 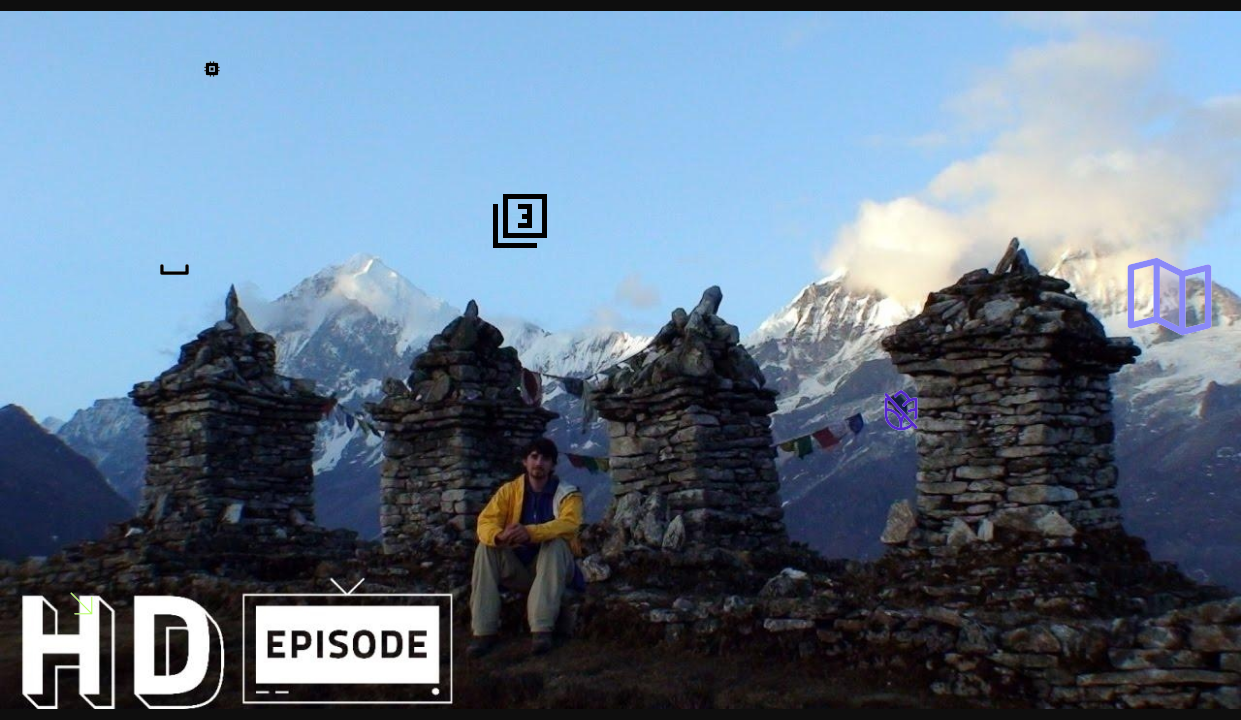 What do you see at coordinates (81, 603) in the screenshot?
I see `navigate to the next item diagonally` at bounding box center [81, 603].